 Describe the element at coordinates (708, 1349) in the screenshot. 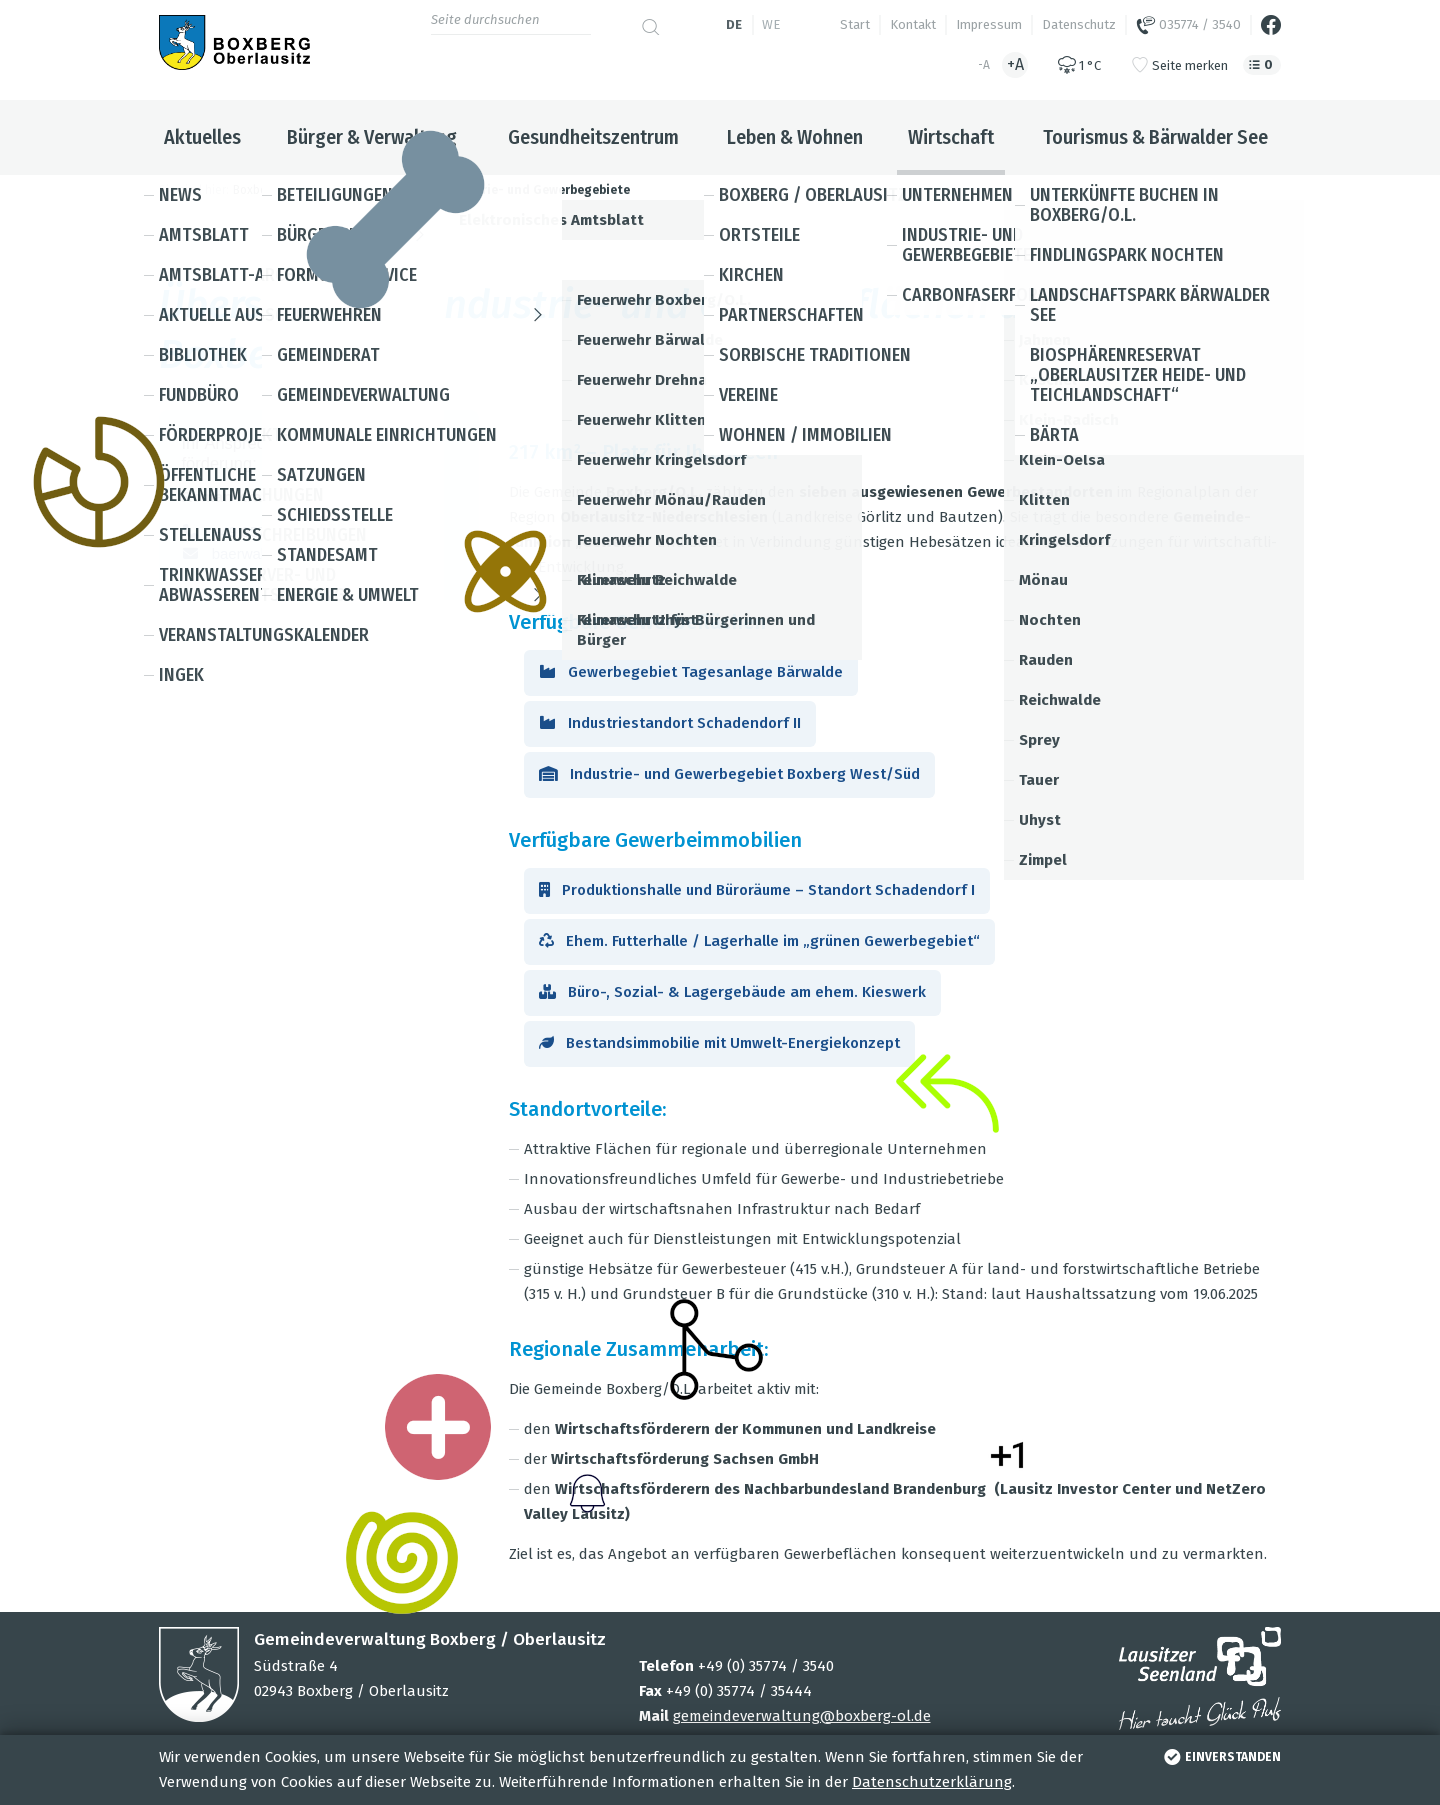

I see `merge branches in version control` at that location.